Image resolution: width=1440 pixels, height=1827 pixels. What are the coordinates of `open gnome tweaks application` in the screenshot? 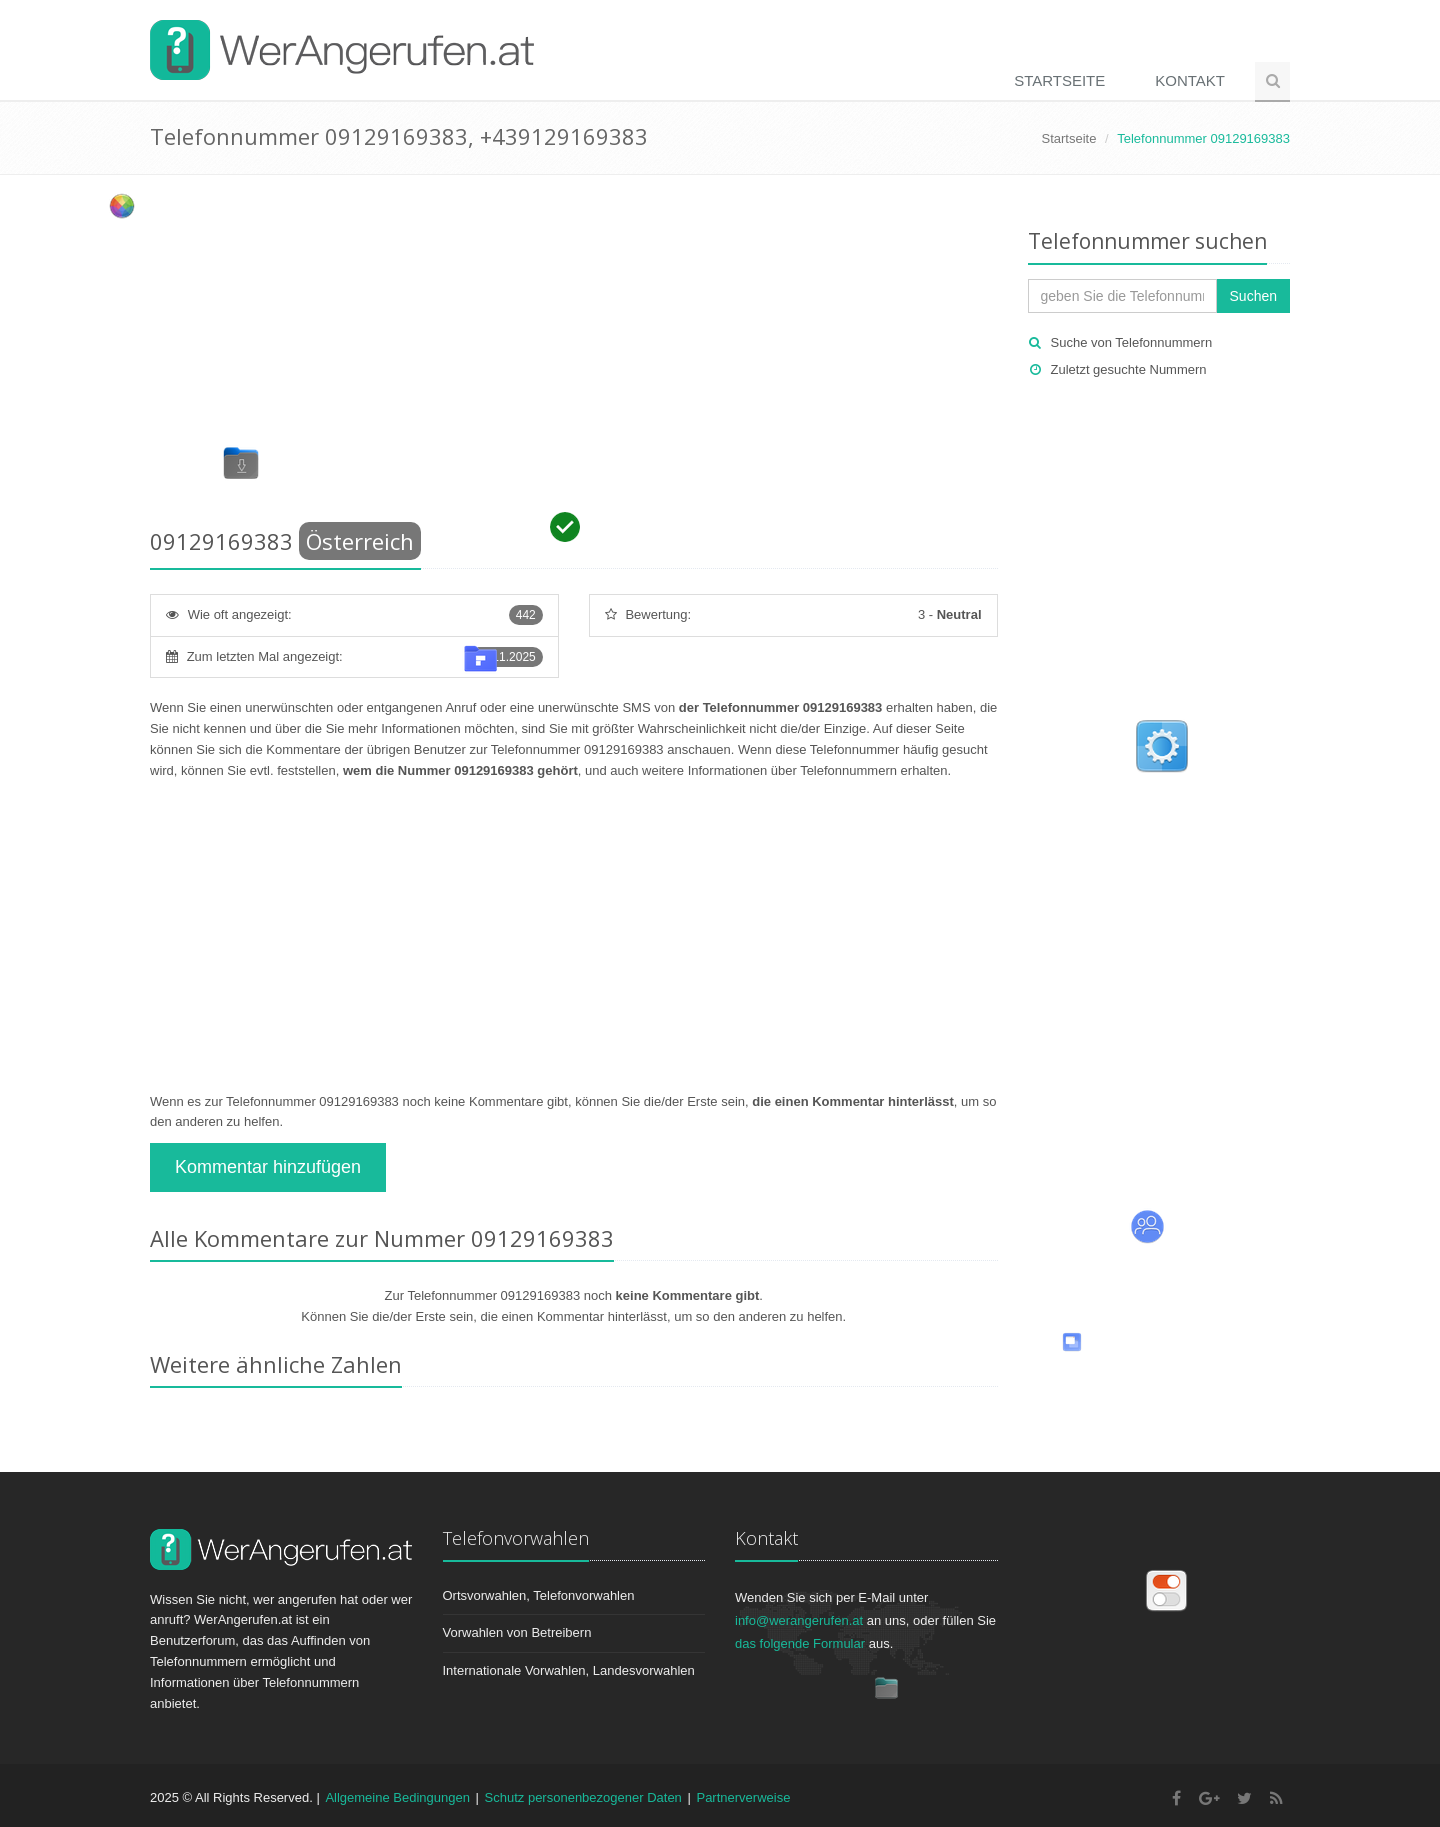 It's located at (1166, 1590).